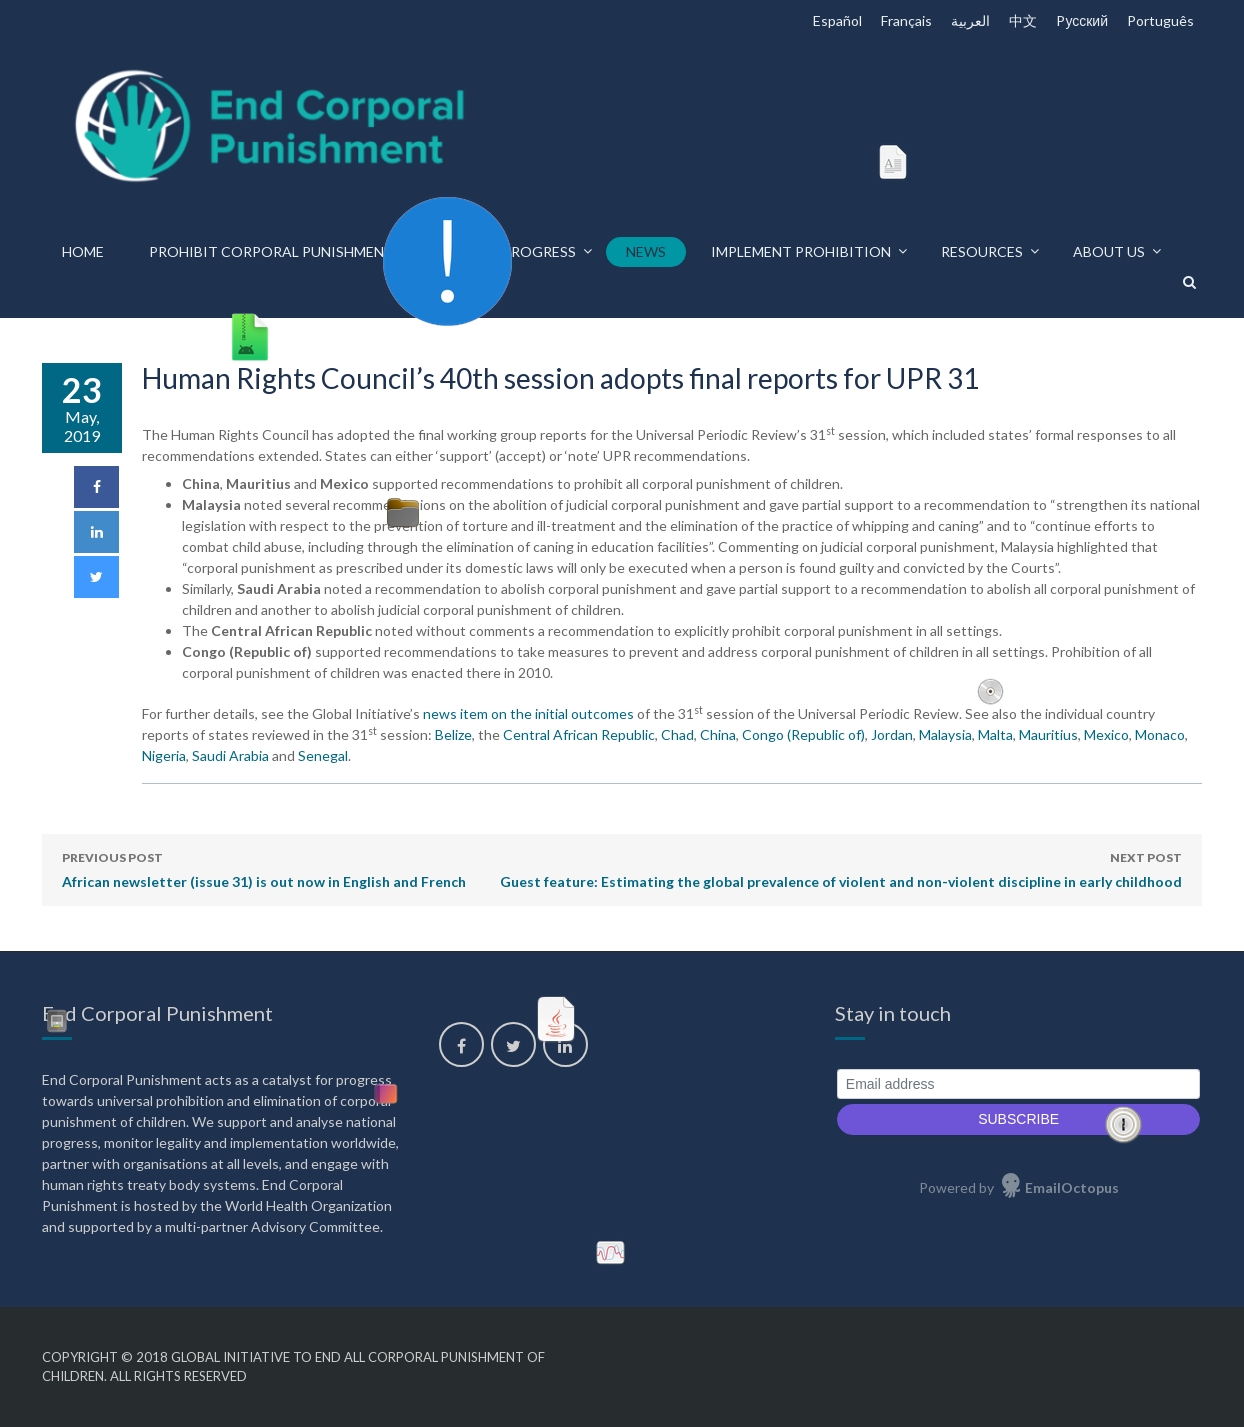 This screenshot has width=1244, height=1427. I want to click on indicates an open or currently accessed folder, so click(403, 512).